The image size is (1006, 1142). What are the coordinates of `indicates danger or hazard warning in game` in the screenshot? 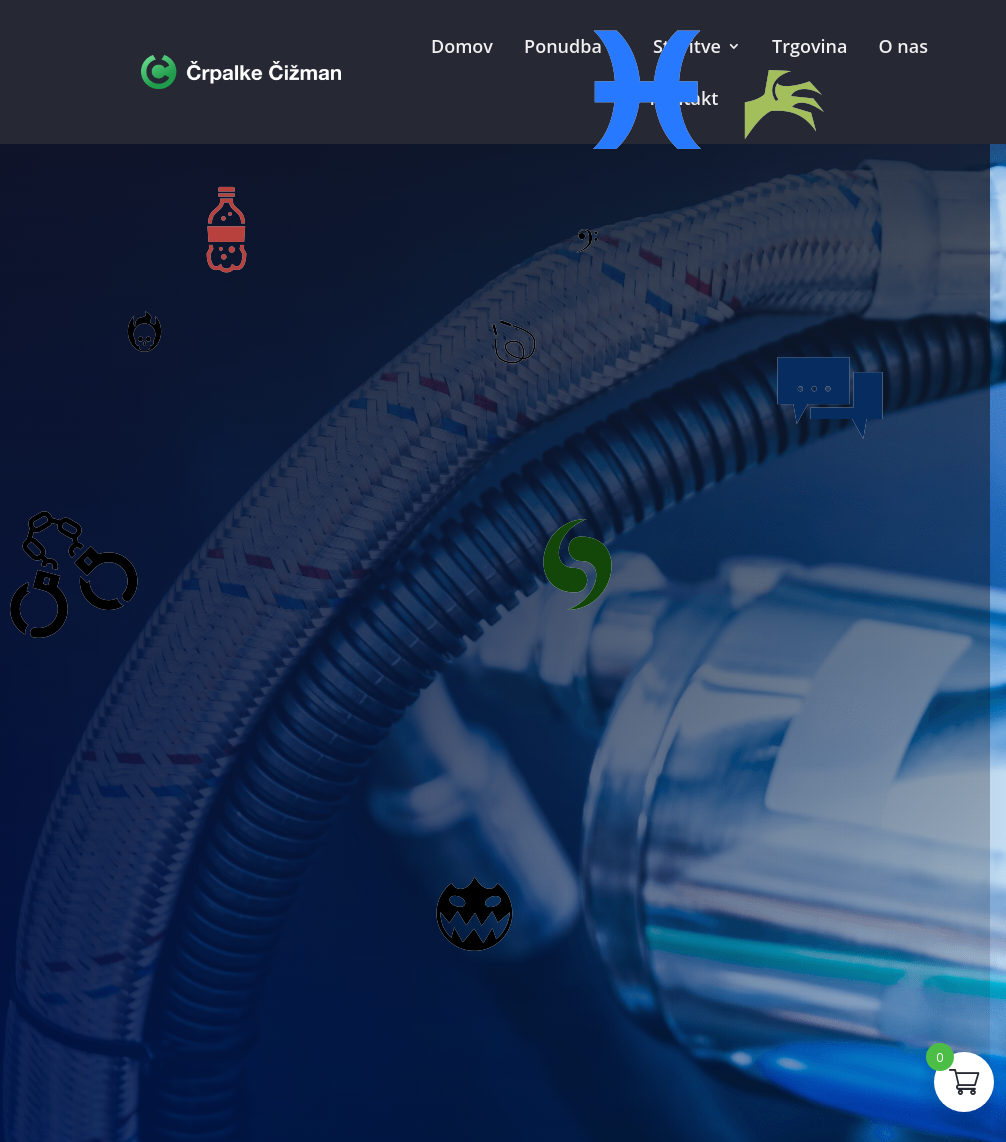 It's located at (144, 331).